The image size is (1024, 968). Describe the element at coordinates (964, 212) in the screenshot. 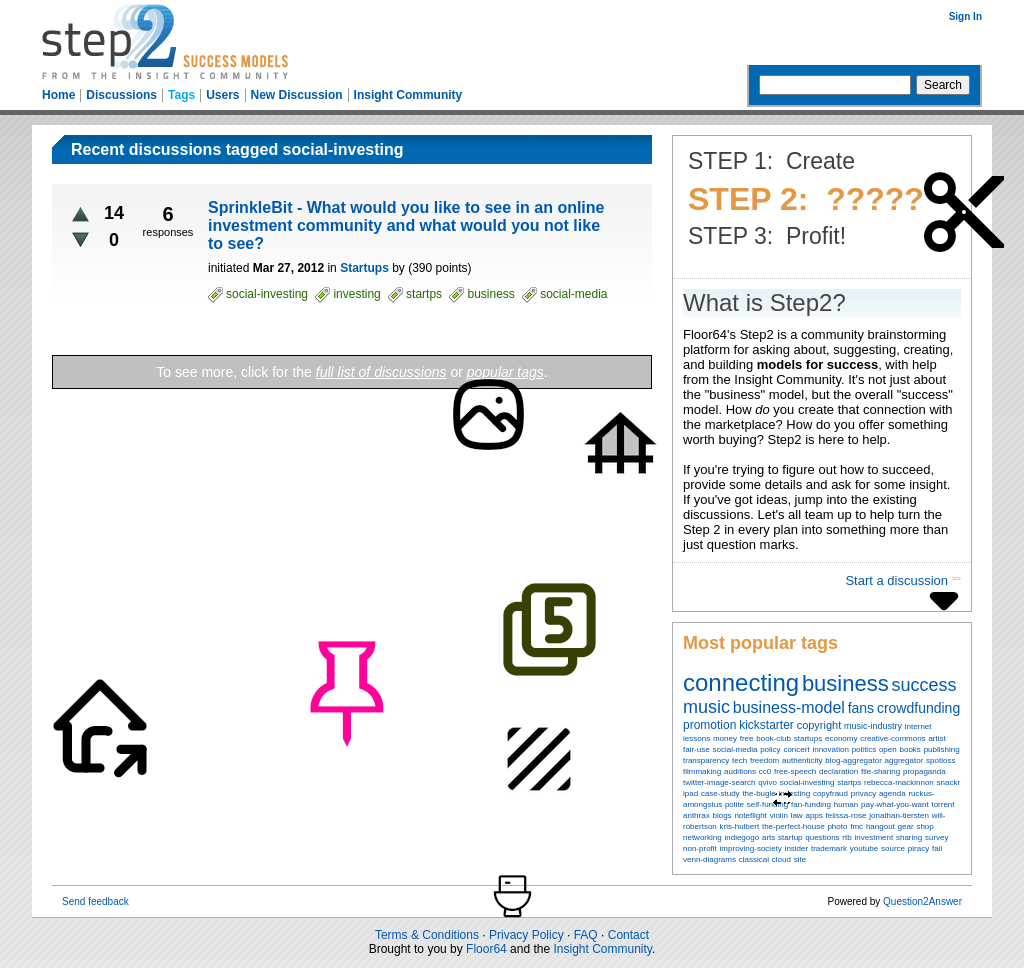

I see `cut selected content to clipboard` at that location.